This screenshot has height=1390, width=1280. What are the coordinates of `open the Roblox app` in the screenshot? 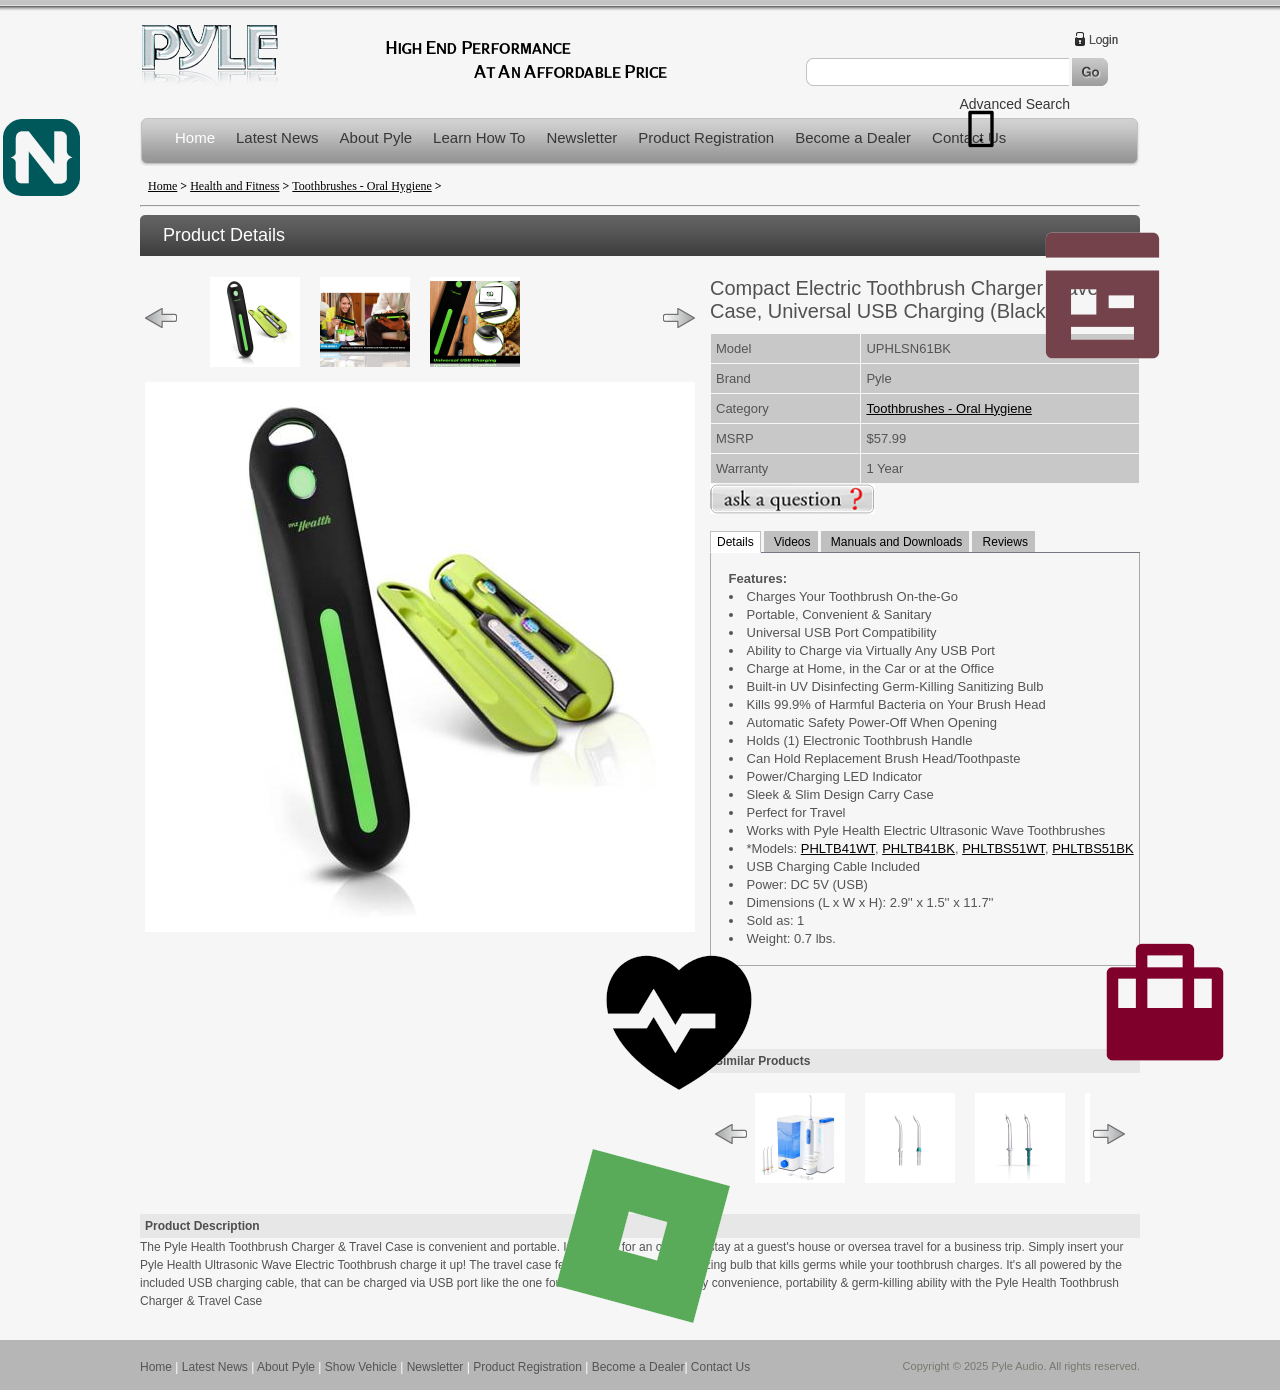 It's located at (643, 1236).